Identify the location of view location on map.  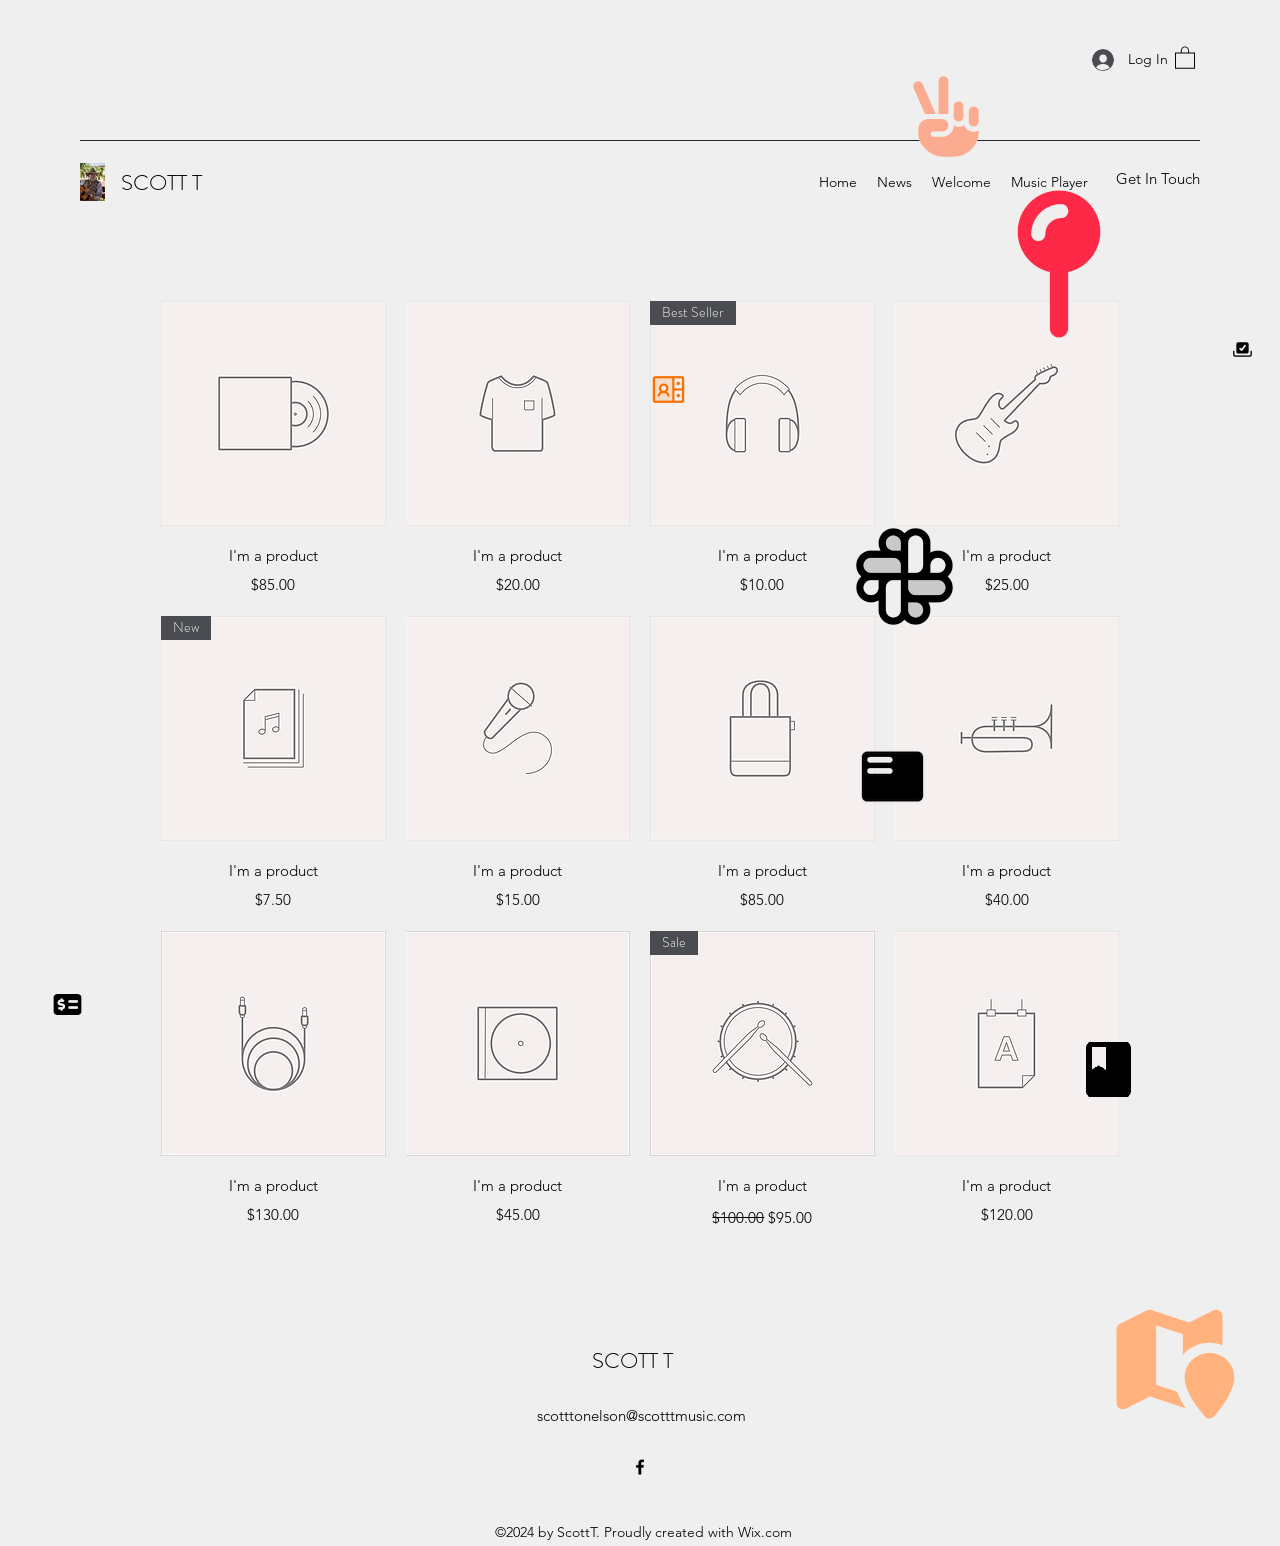
(1169, 1359).